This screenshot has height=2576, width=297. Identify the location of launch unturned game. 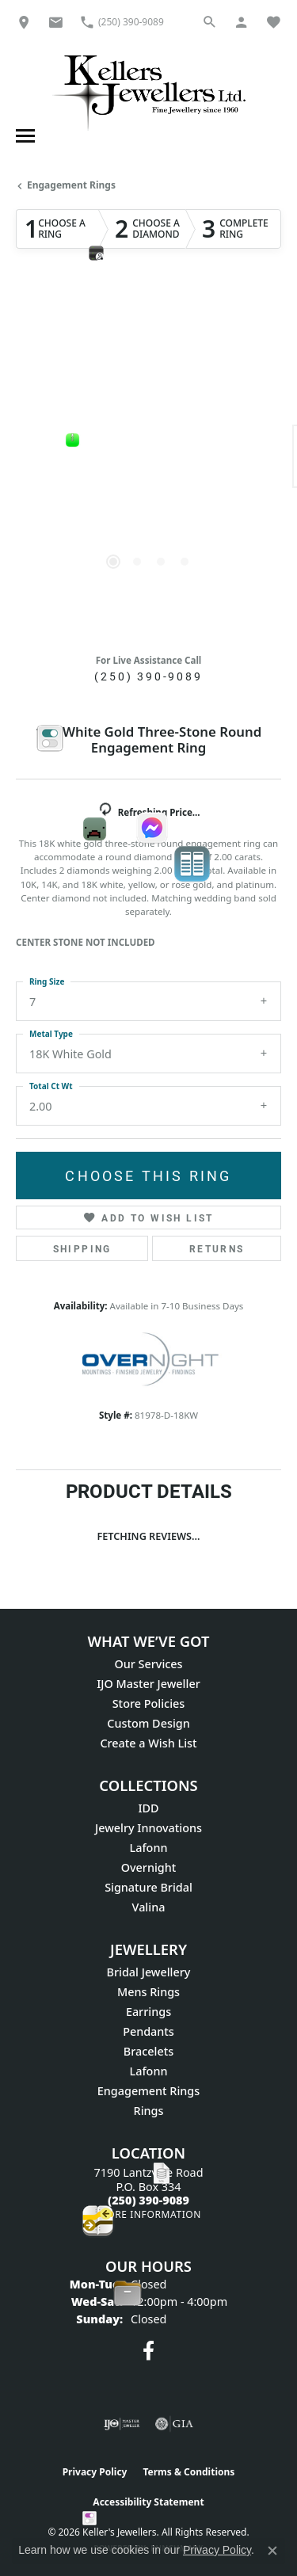
(94, 829).